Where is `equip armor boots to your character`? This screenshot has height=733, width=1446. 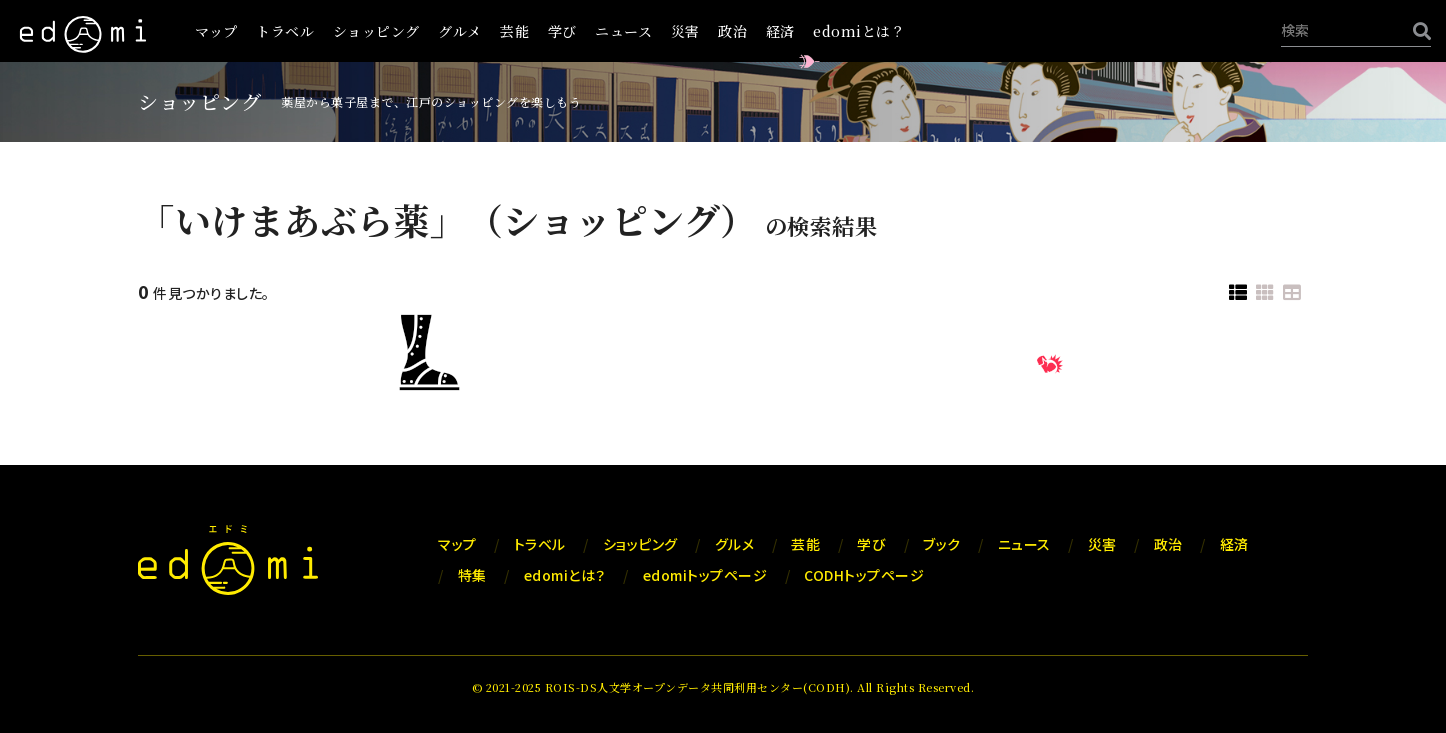 equip armor boots to your character is located at coordinates (429, 352).